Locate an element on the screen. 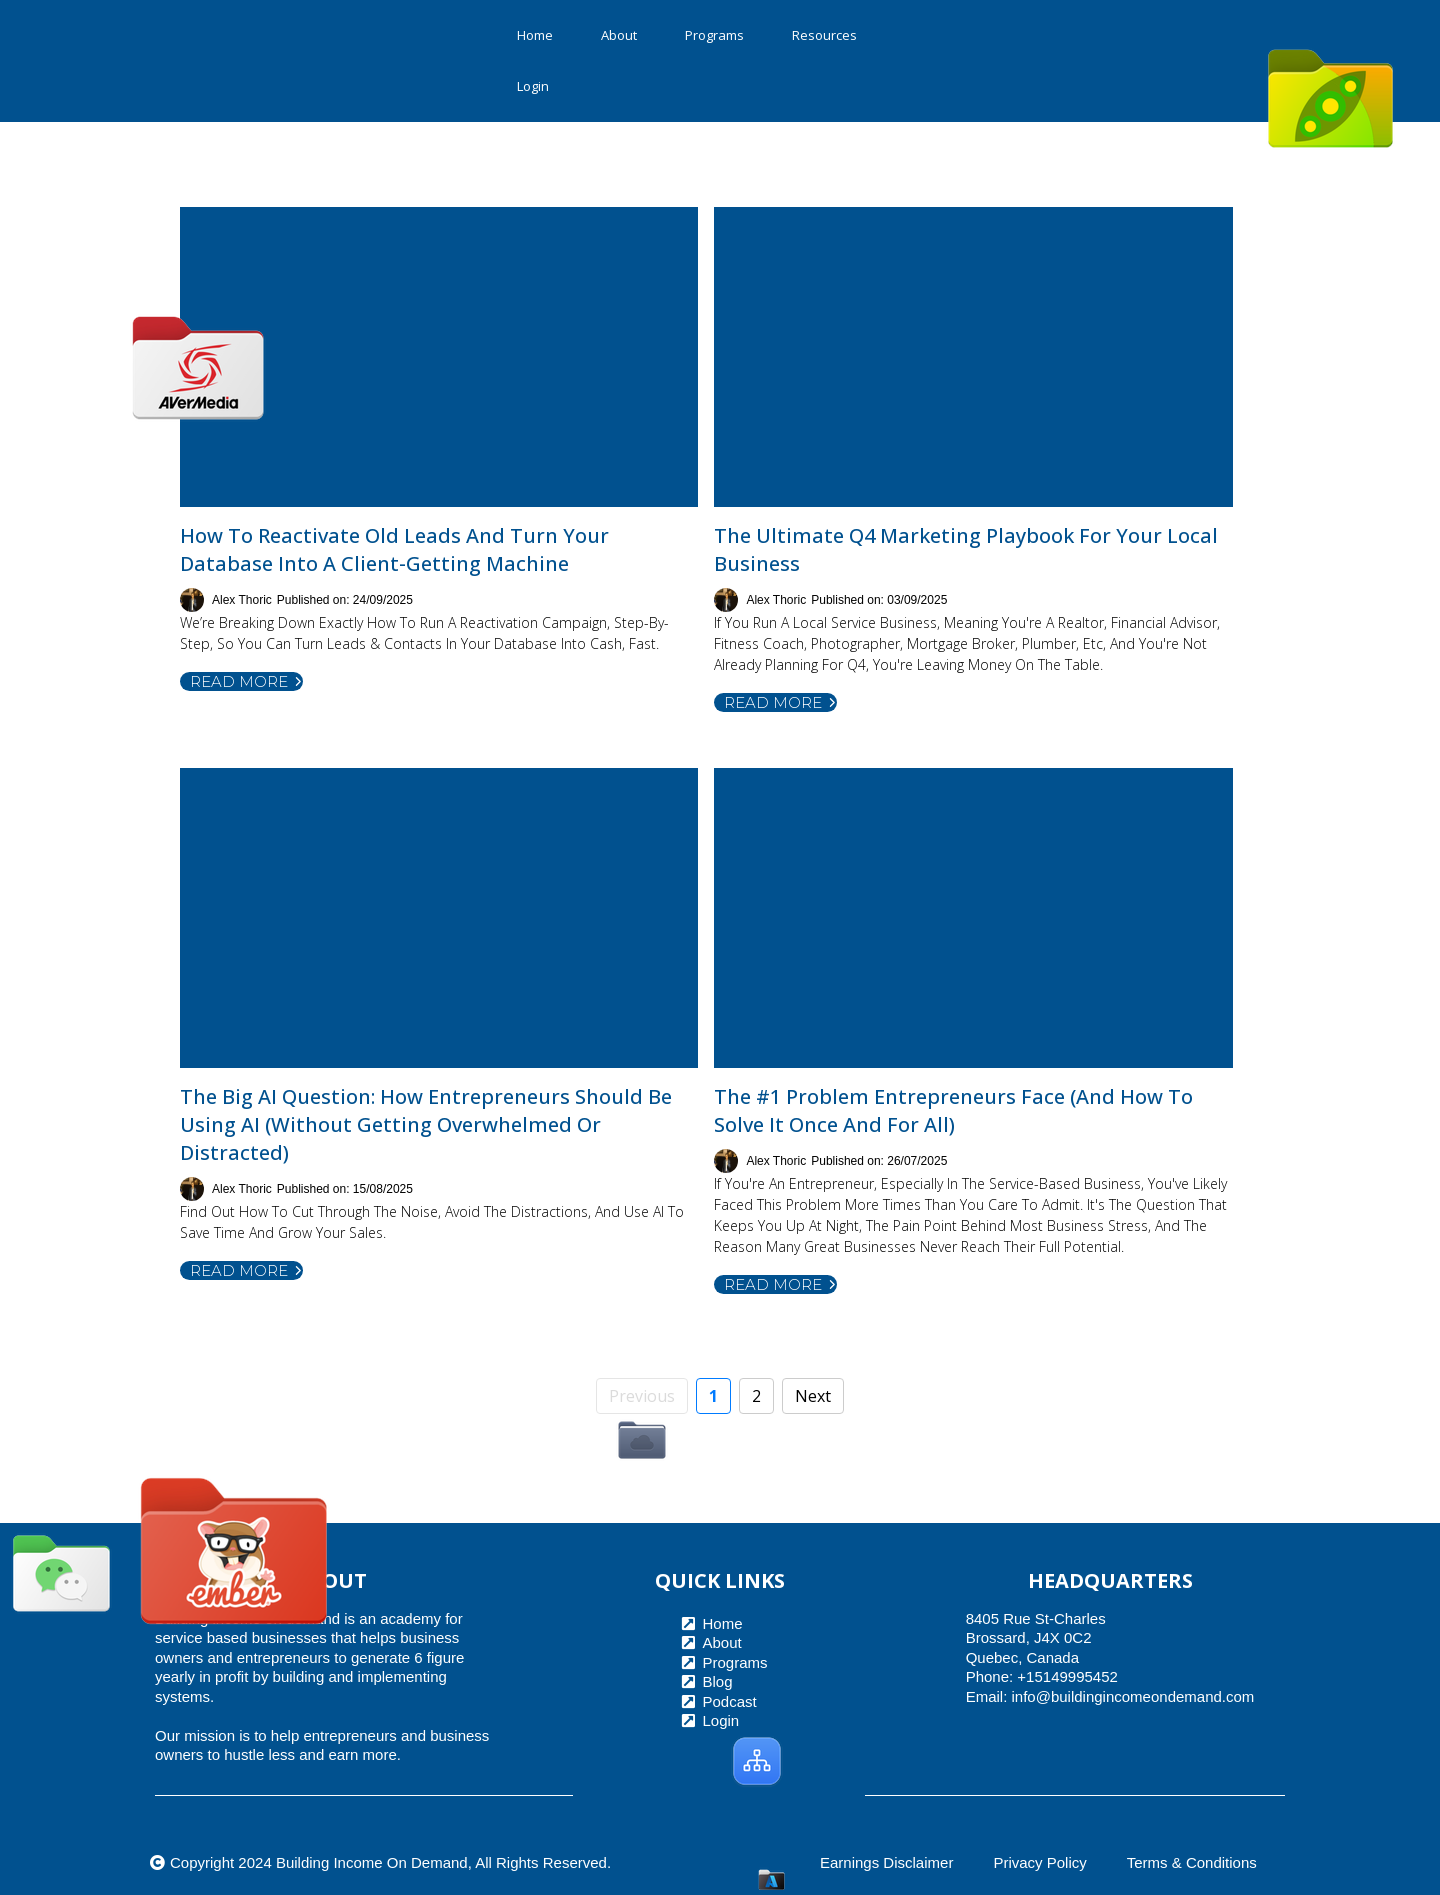 This screenshot has height=1895, width=1440. access cloud-synced files and folders is located at coordinates (642, 1440).